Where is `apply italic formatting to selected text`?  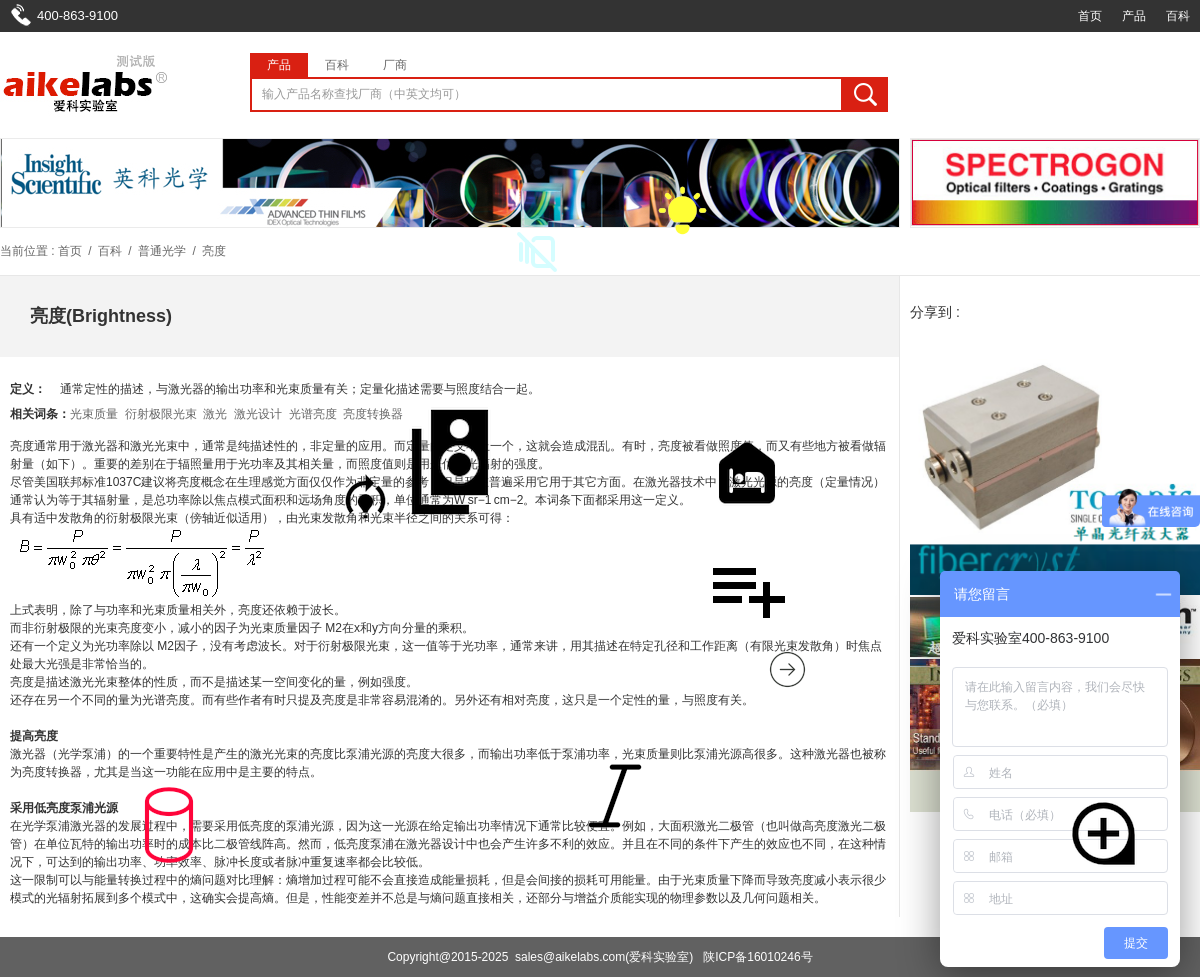
apply italic formatting to selected text is located at coordinates (615, 796).